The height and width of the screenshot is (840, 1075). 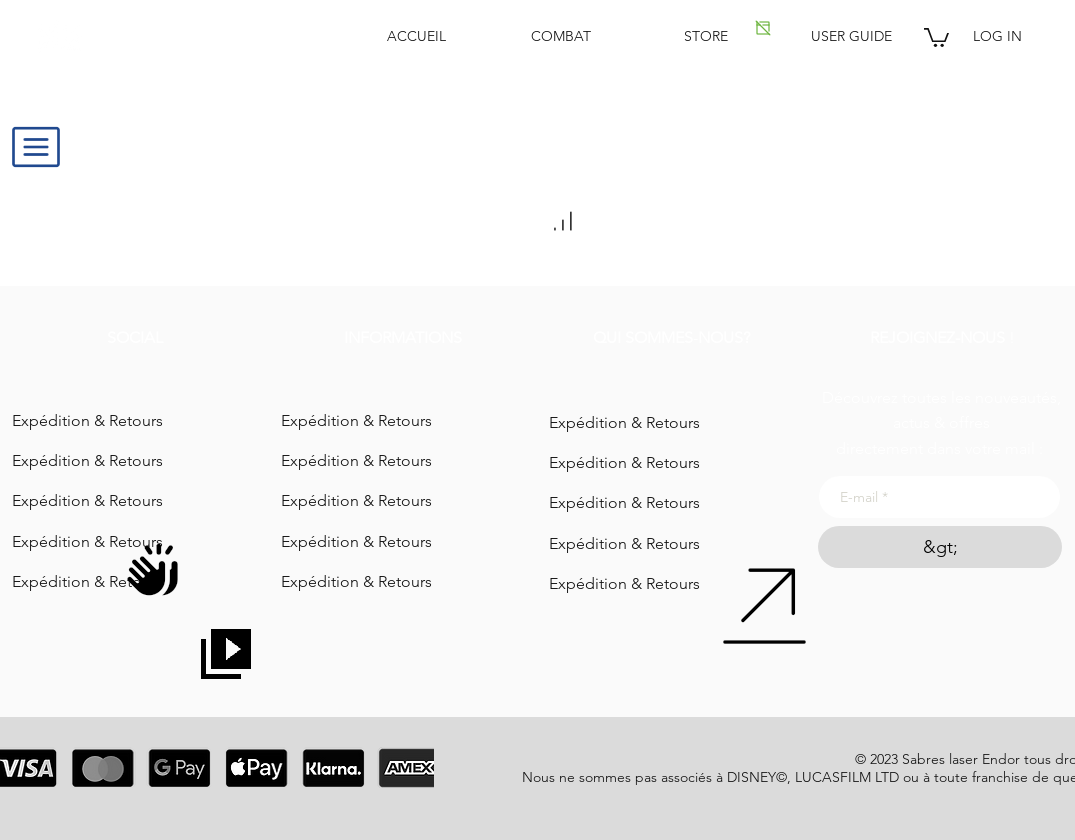 What do you see at coordinates (764, 602) in the screenshot?
I see `open link in new tab or window` at bounding box center [764, 602].